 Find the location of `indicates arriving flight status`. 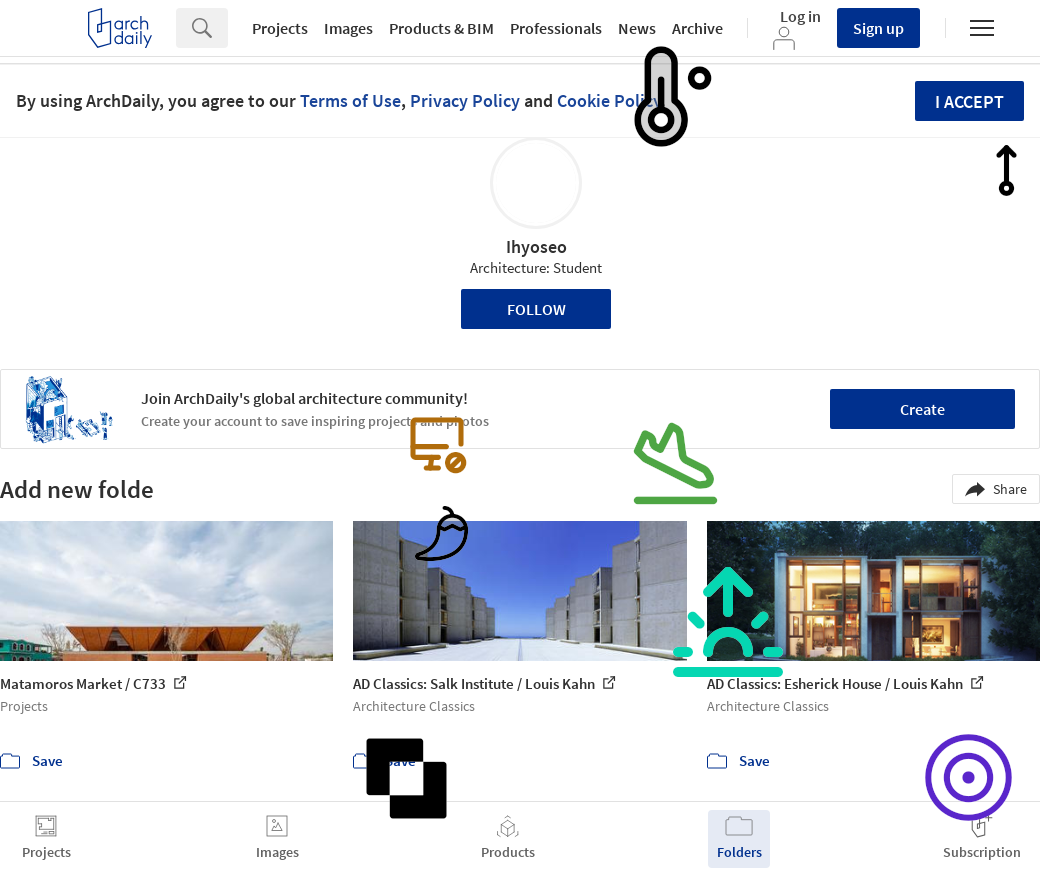

indicates arriving flight status is located at coordinates (675, 462).